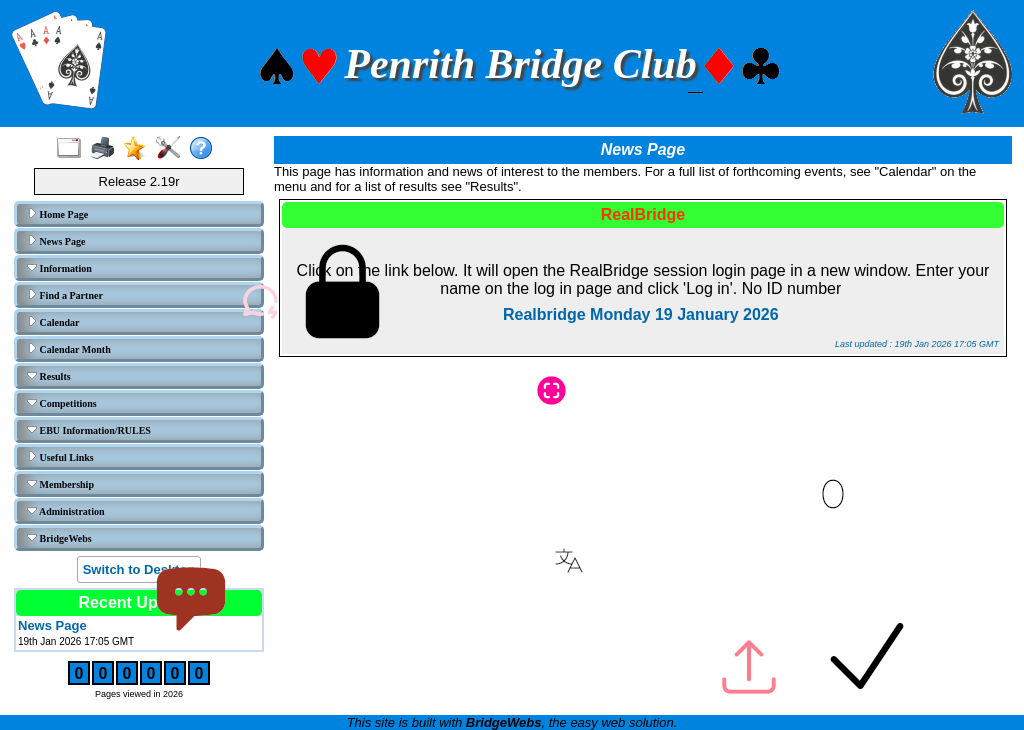 The image size is (1024, 730). Describe the element at coordinates (260, 300) in the screenshot. I see `send a quick or instant message` at that location.